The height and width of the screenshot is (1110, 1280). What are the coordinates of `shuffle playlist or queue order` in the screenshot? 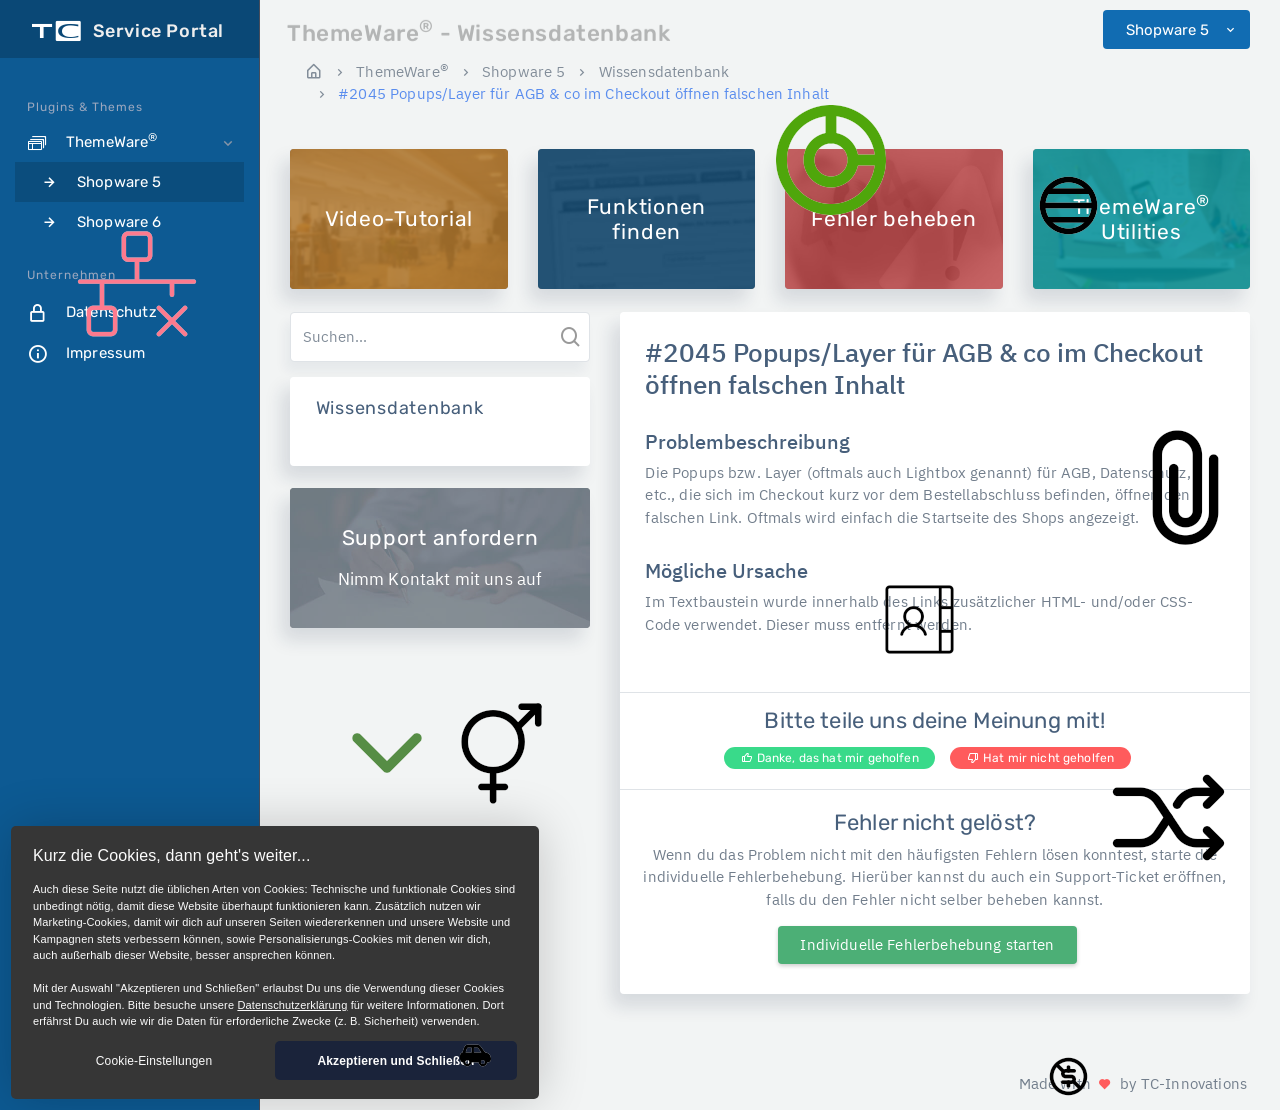 It's located at (1168, 817).